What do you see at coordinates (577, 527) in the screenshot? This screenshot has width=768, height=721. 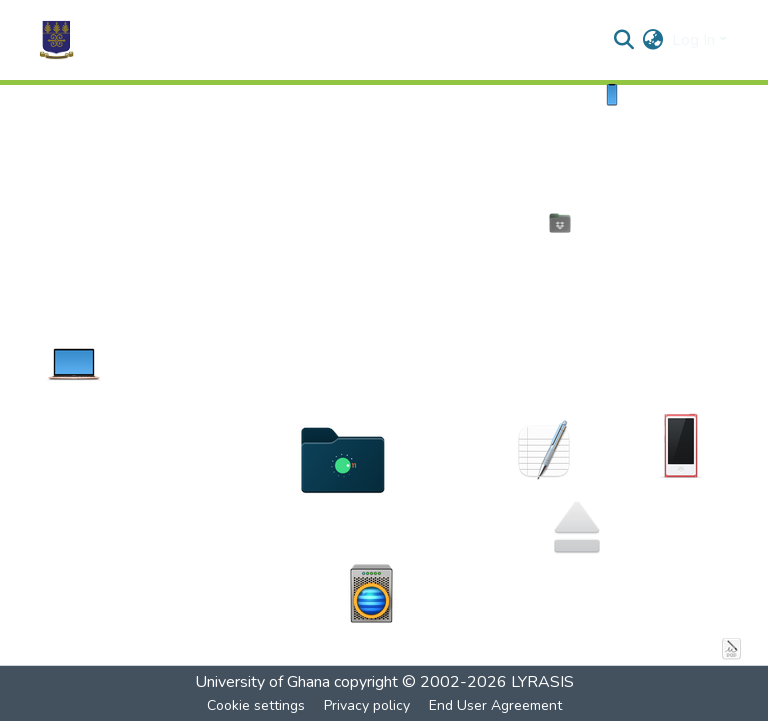 I see `eject a disc or removable media` at bounding box center [577, 527].